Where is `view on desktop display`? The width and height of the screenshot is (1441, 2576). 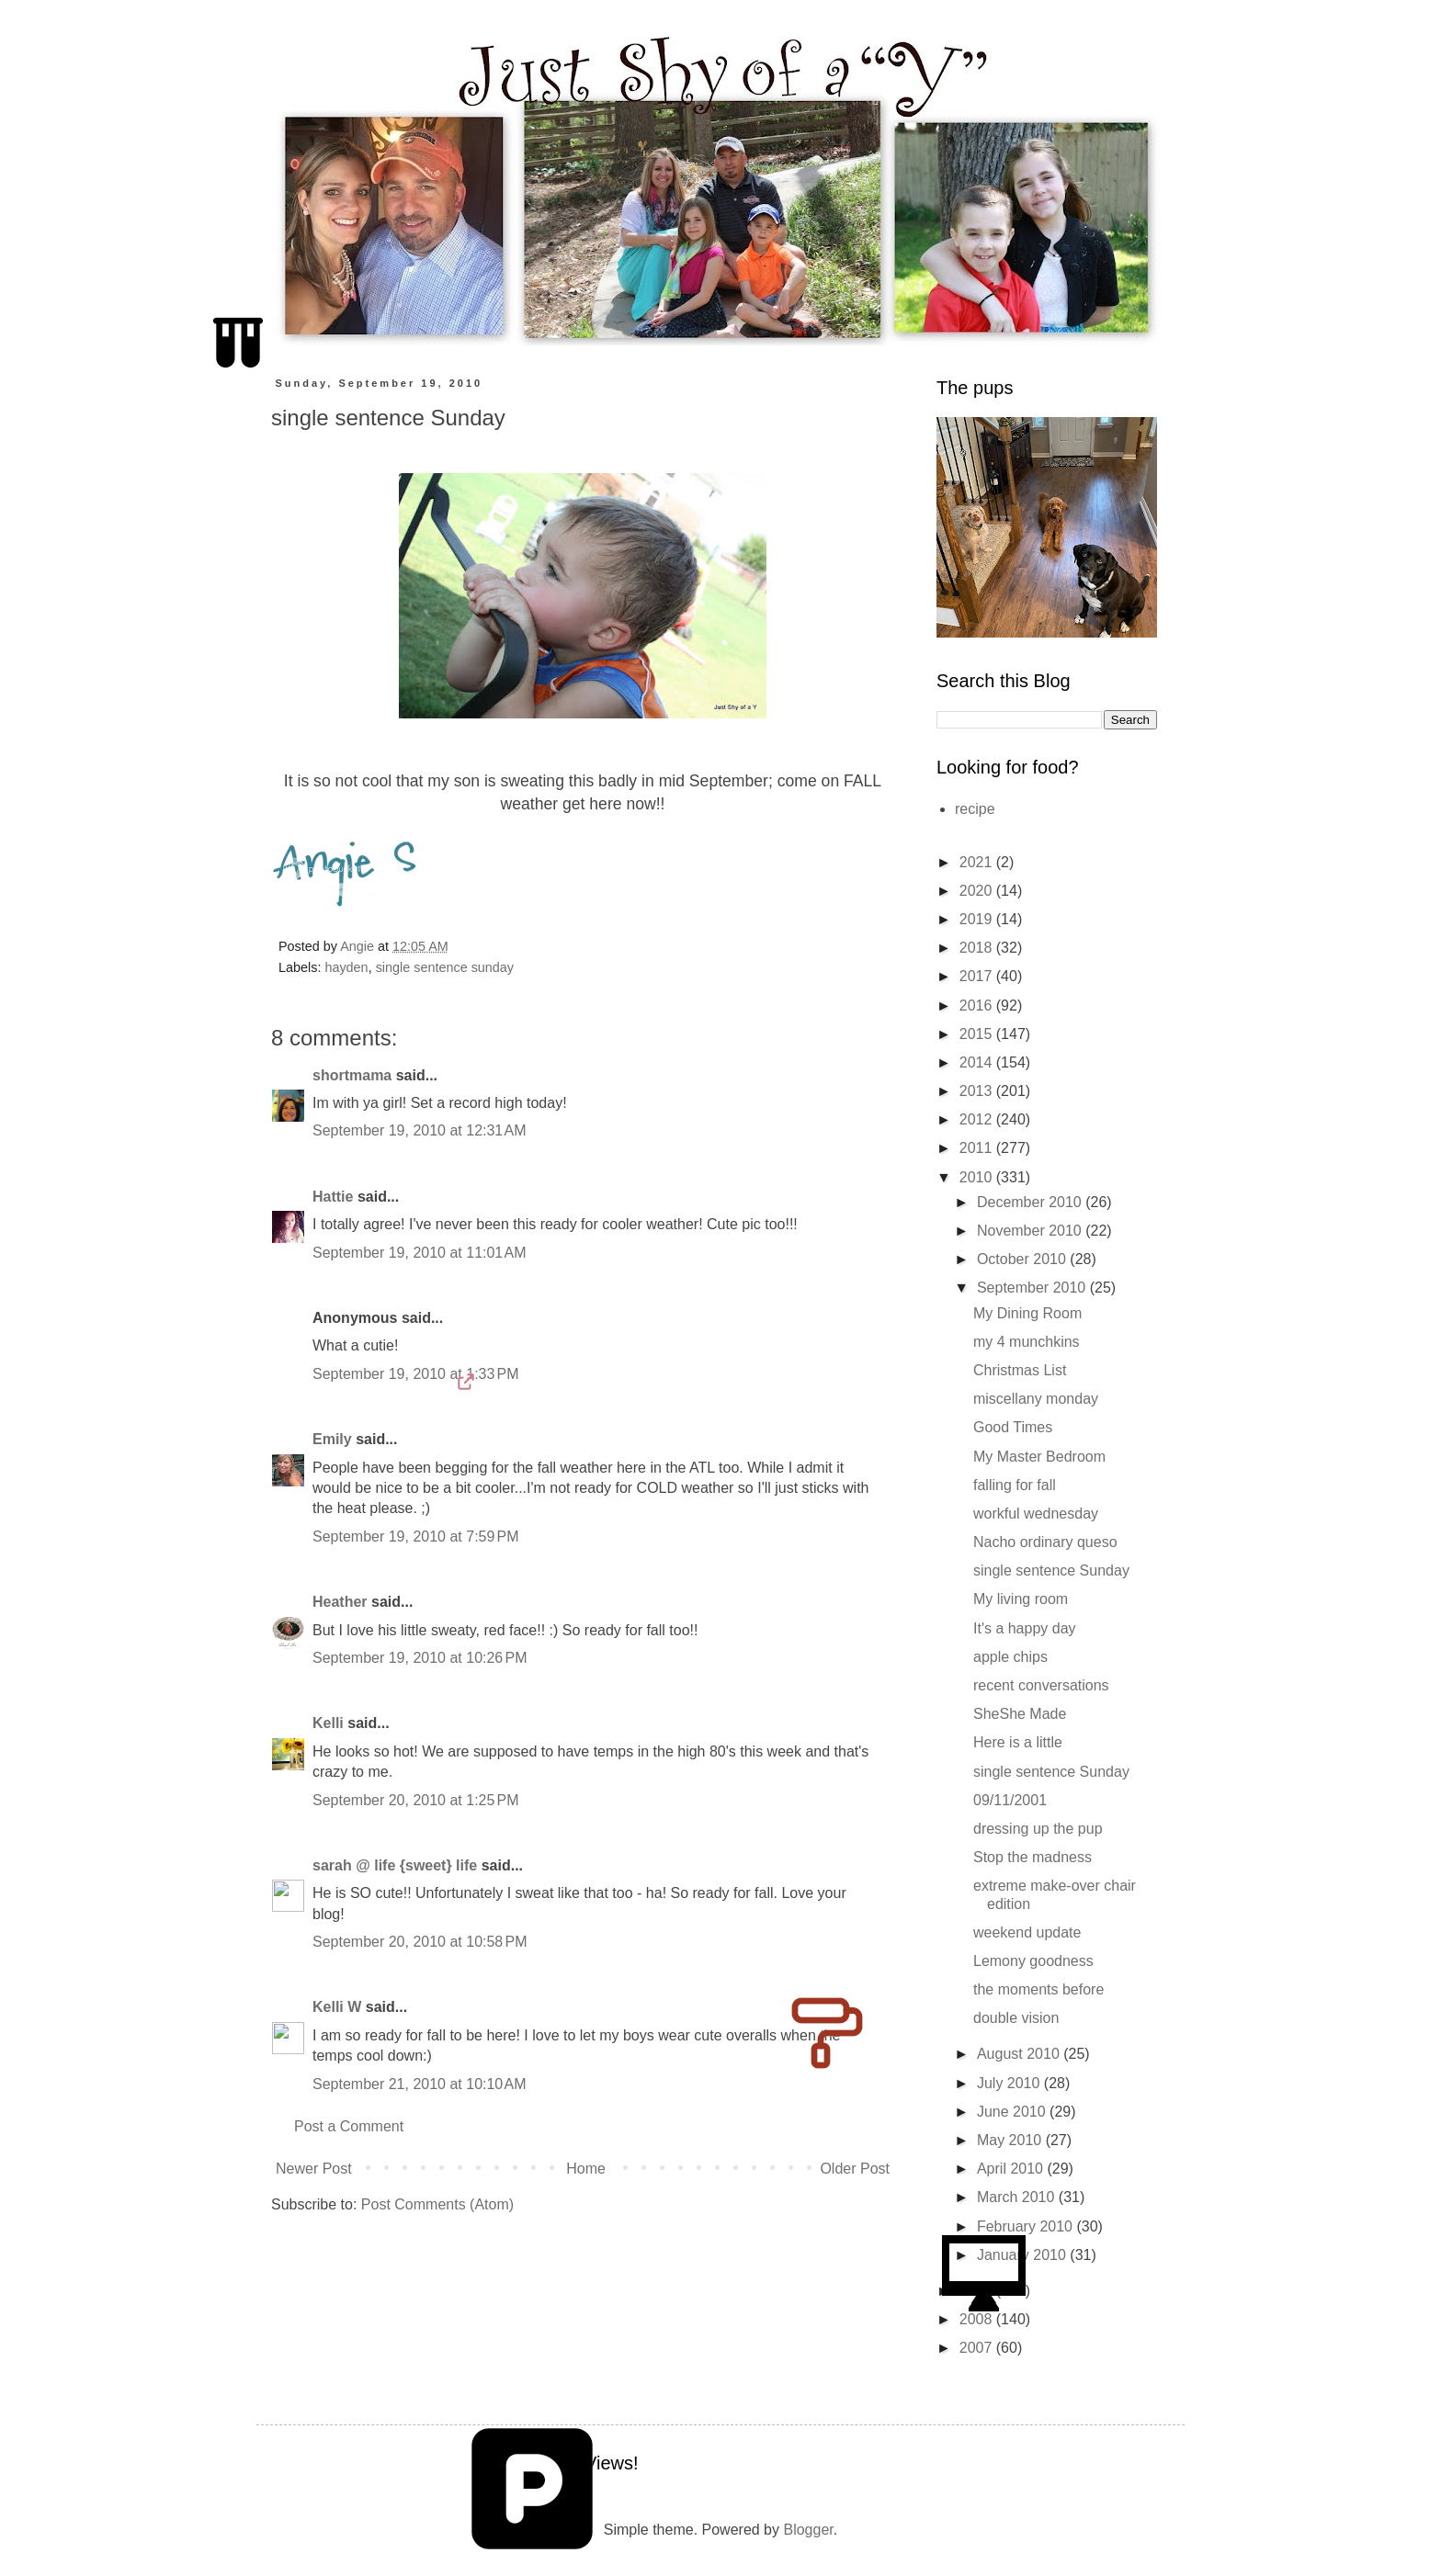
view on desktop display is located at coordinates (983, 2273).